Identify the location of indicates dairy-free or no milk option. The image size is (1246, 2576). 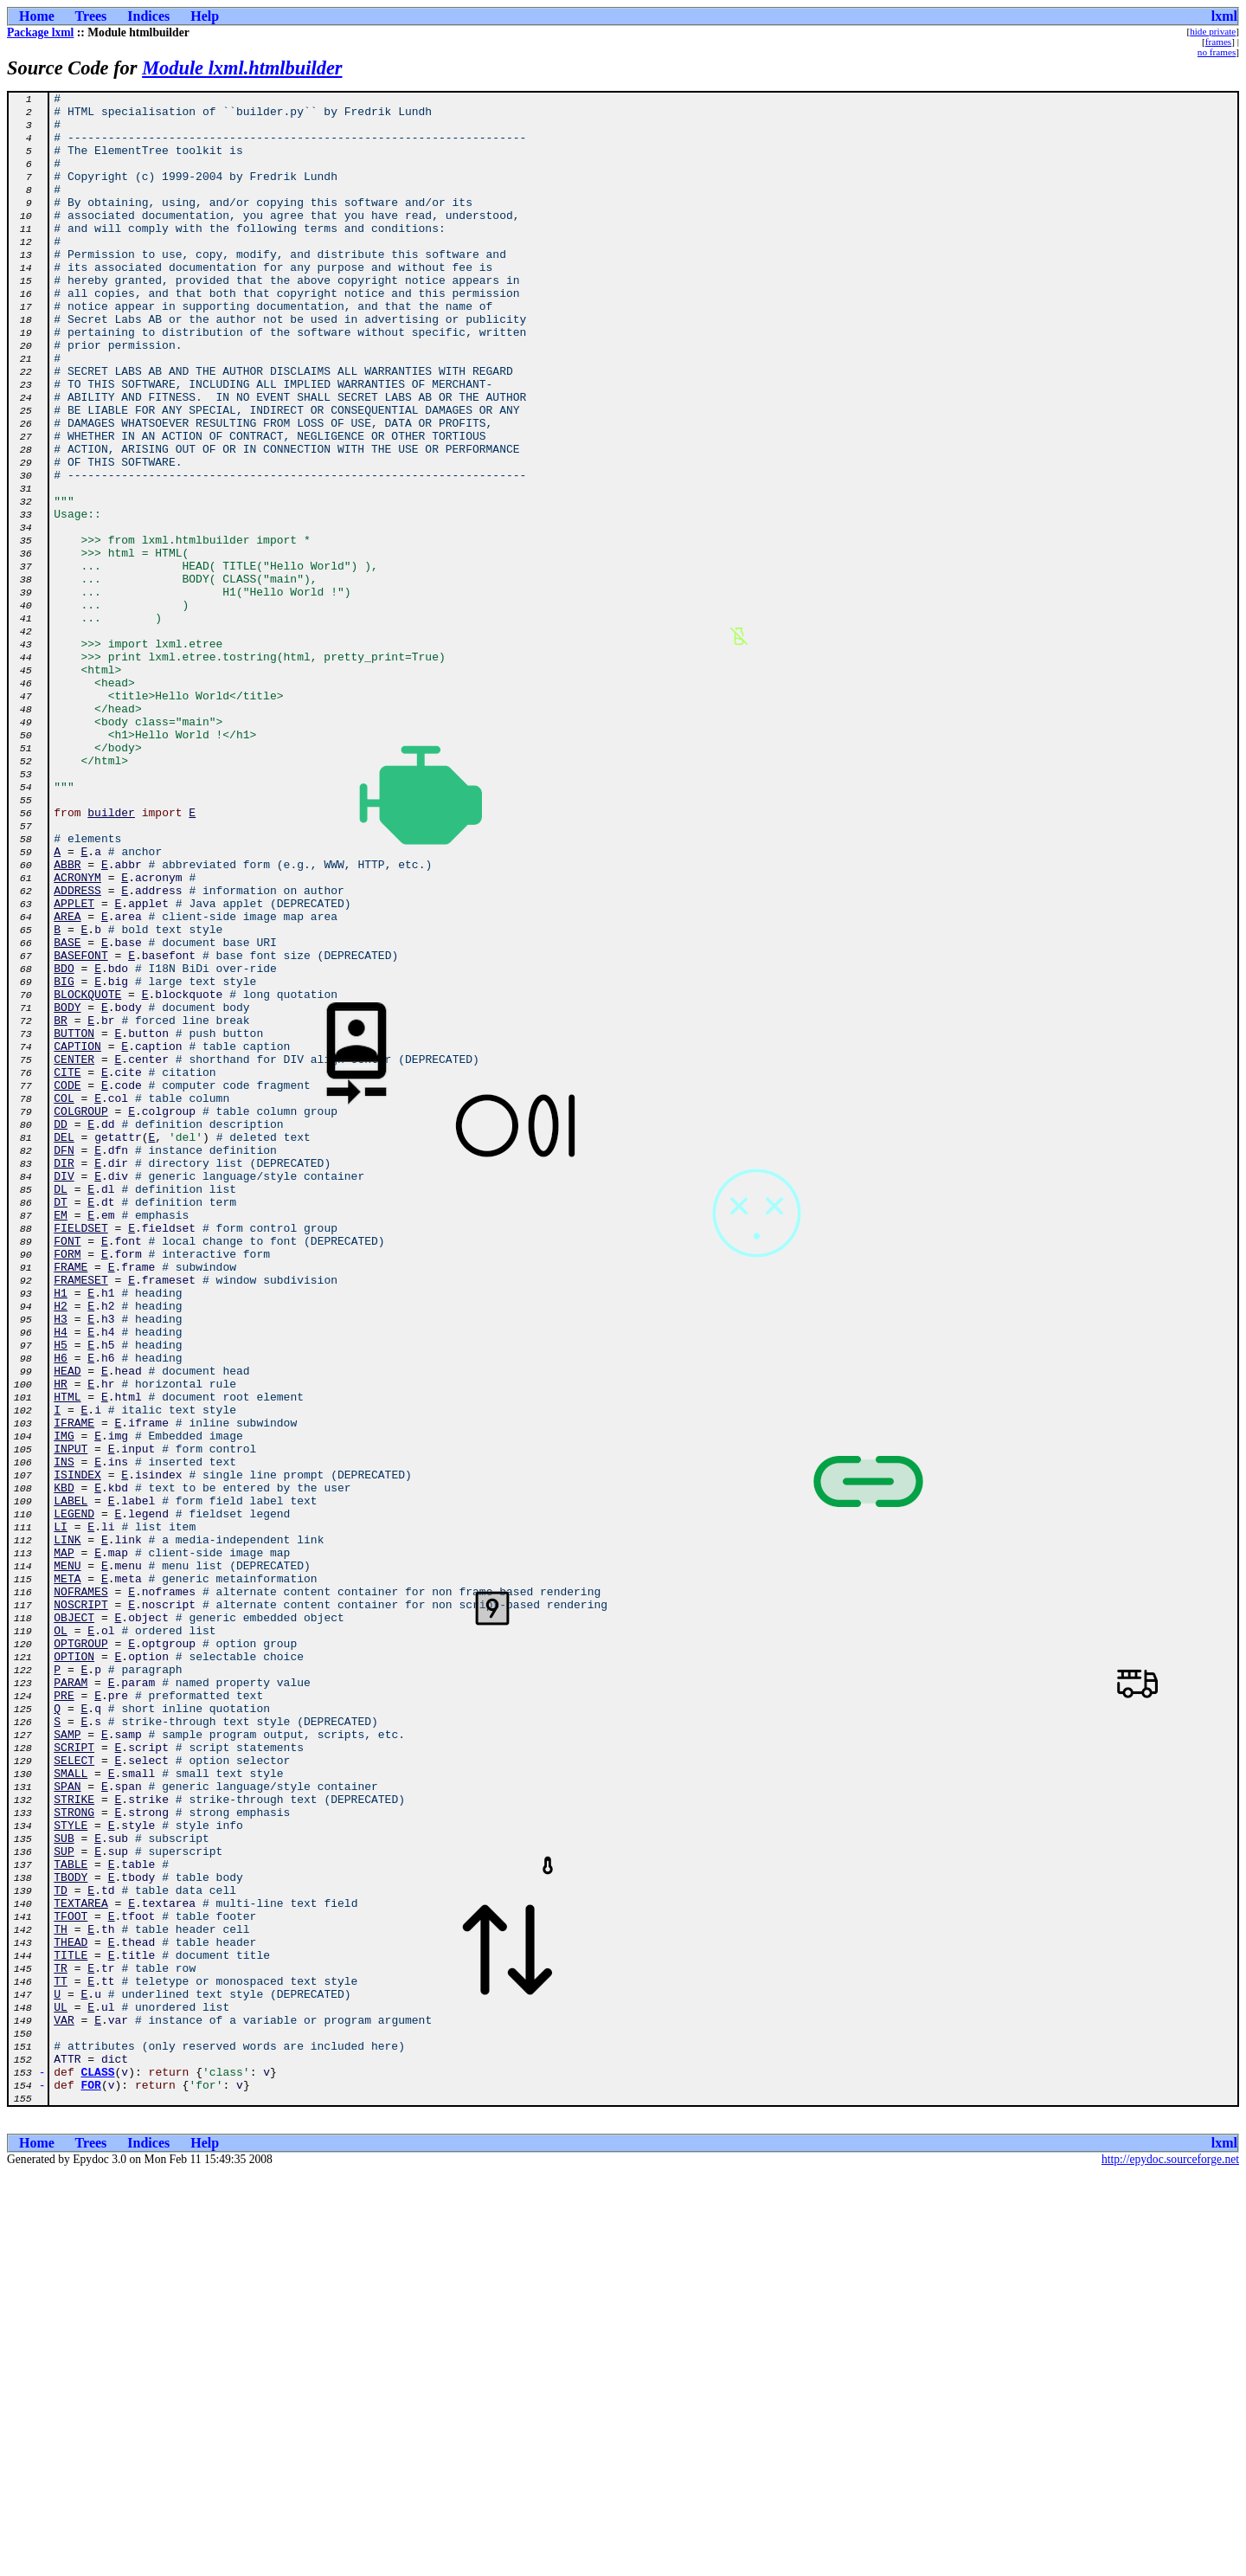
(739, 636).